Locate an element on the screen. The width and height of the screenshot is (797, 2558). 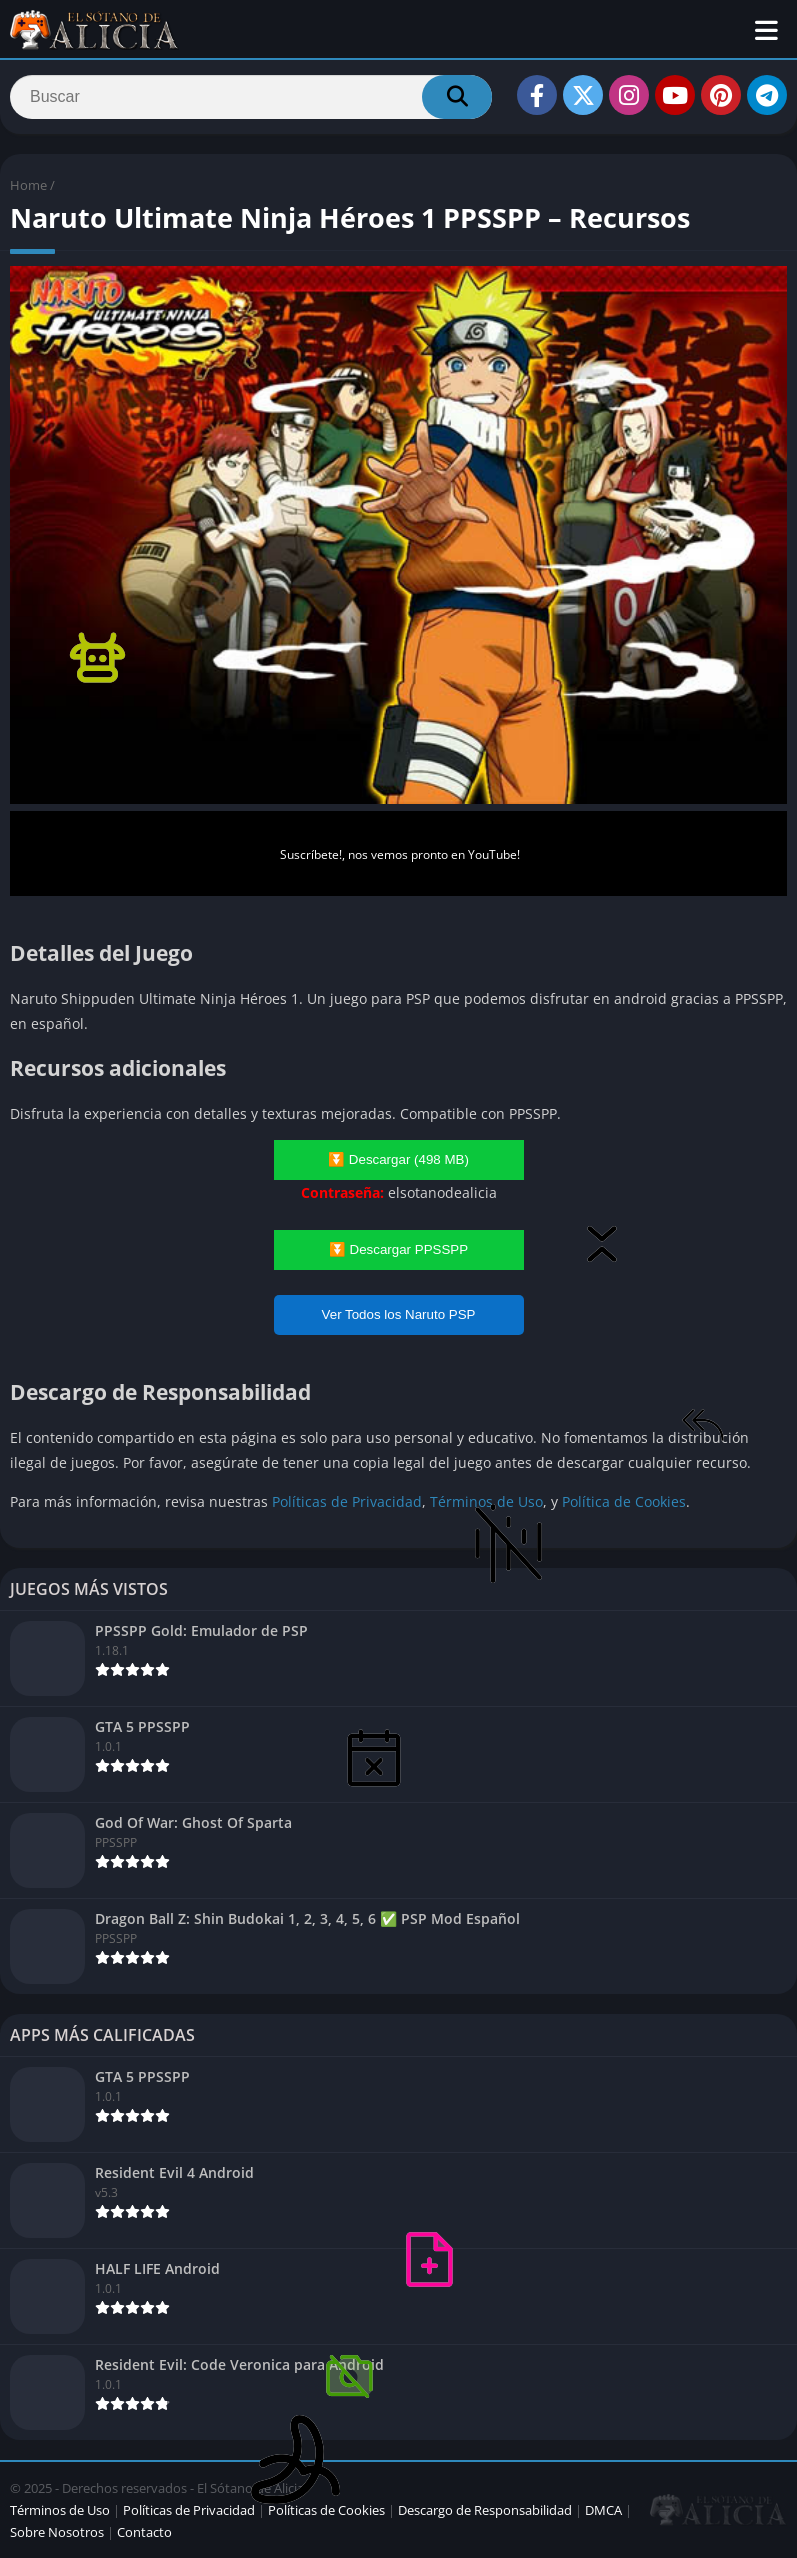
food or fruit category indicator is located at coordinates (295, 2459).